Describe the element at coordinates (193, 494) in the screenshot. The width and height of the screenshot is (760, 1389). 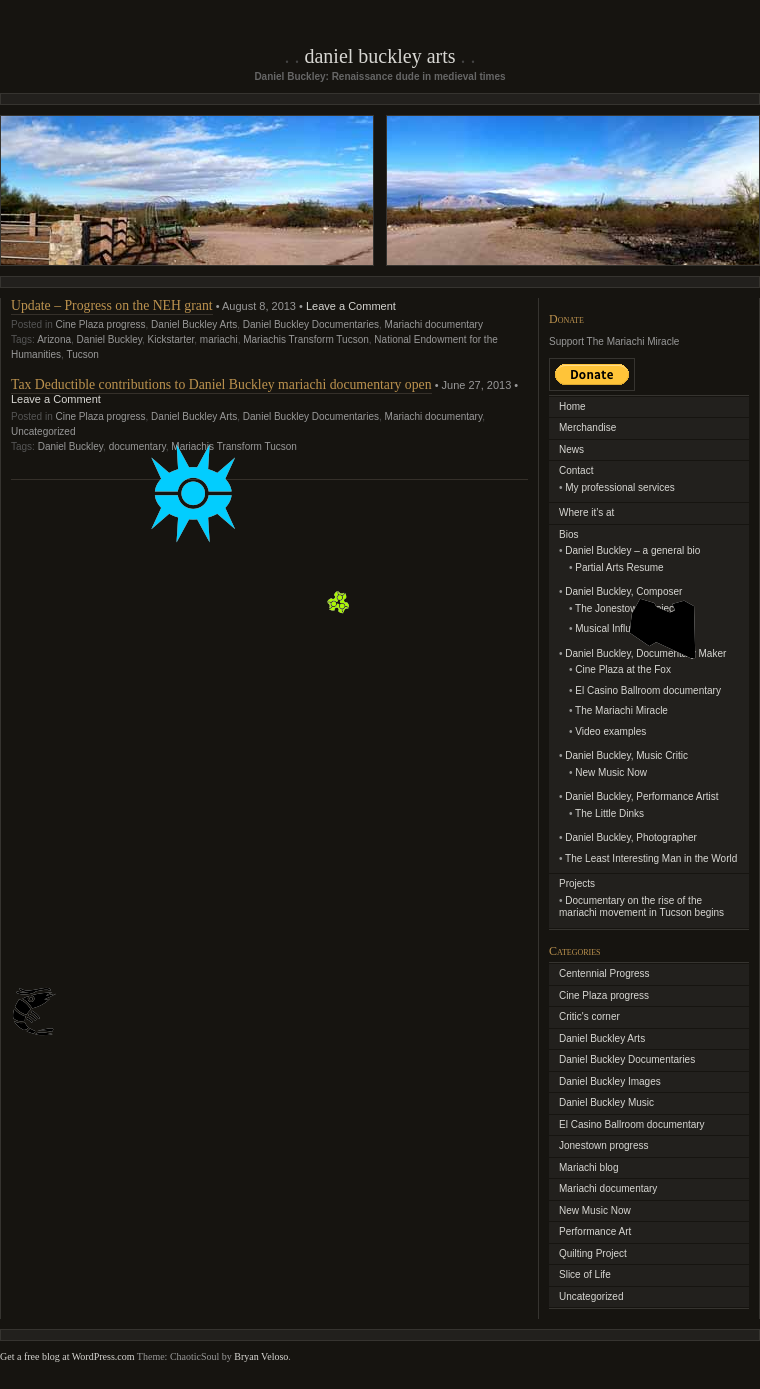
I see `select spiked shell item or armor in game inventory` at that location.